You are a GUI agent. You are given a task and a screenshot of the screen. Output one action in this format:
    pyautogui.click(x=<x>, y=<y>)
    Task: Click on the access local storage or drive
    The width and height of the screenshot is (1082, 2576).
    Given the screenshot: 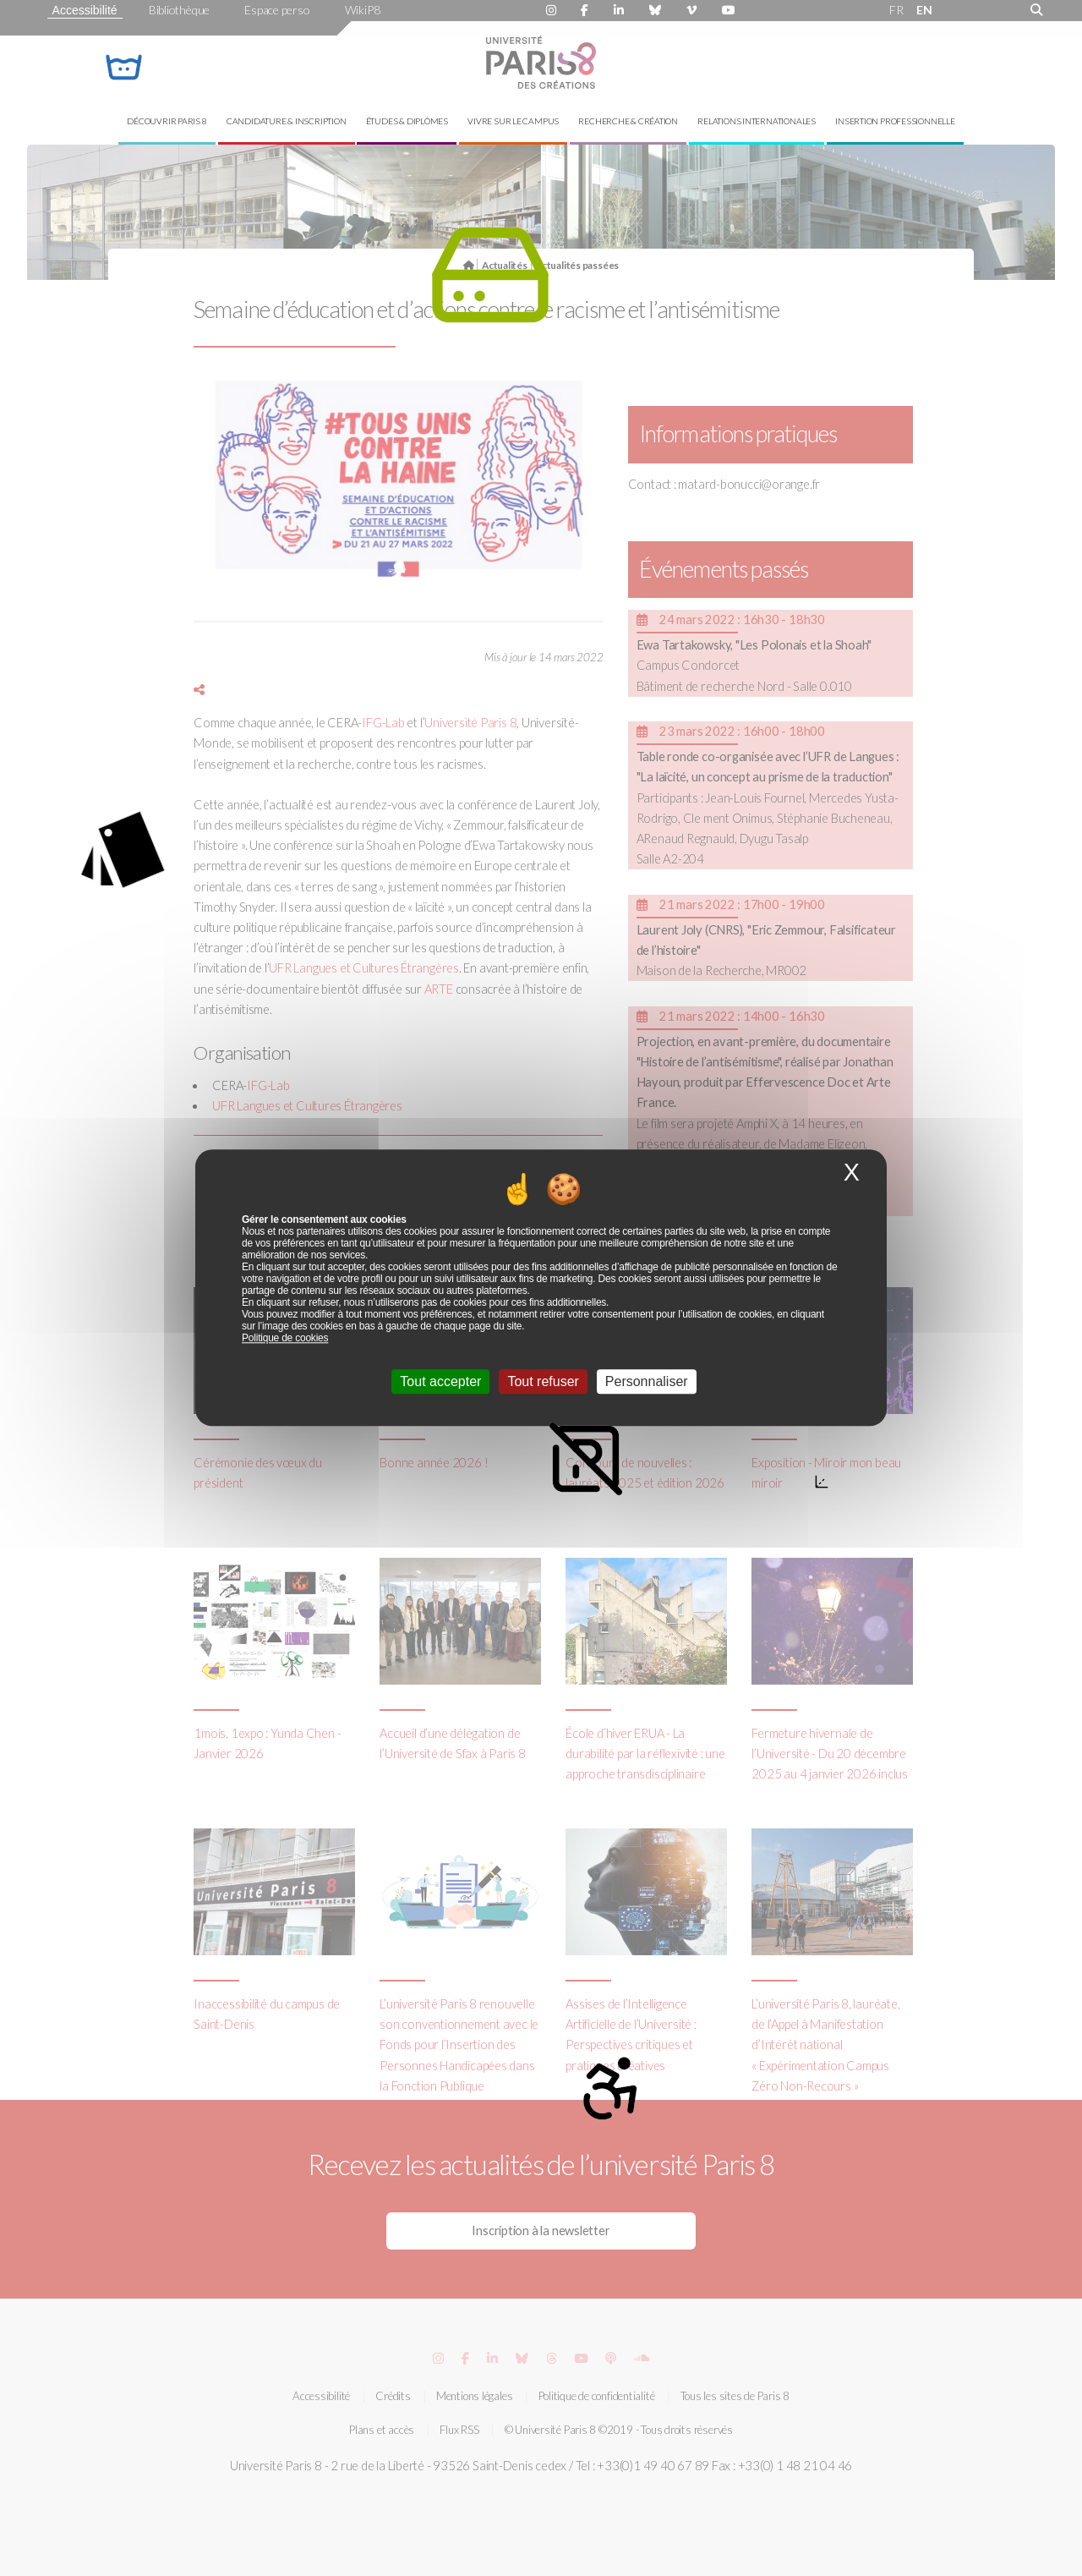 What is the action you would take?
    pyautogui.click(x=490, y=275)
    